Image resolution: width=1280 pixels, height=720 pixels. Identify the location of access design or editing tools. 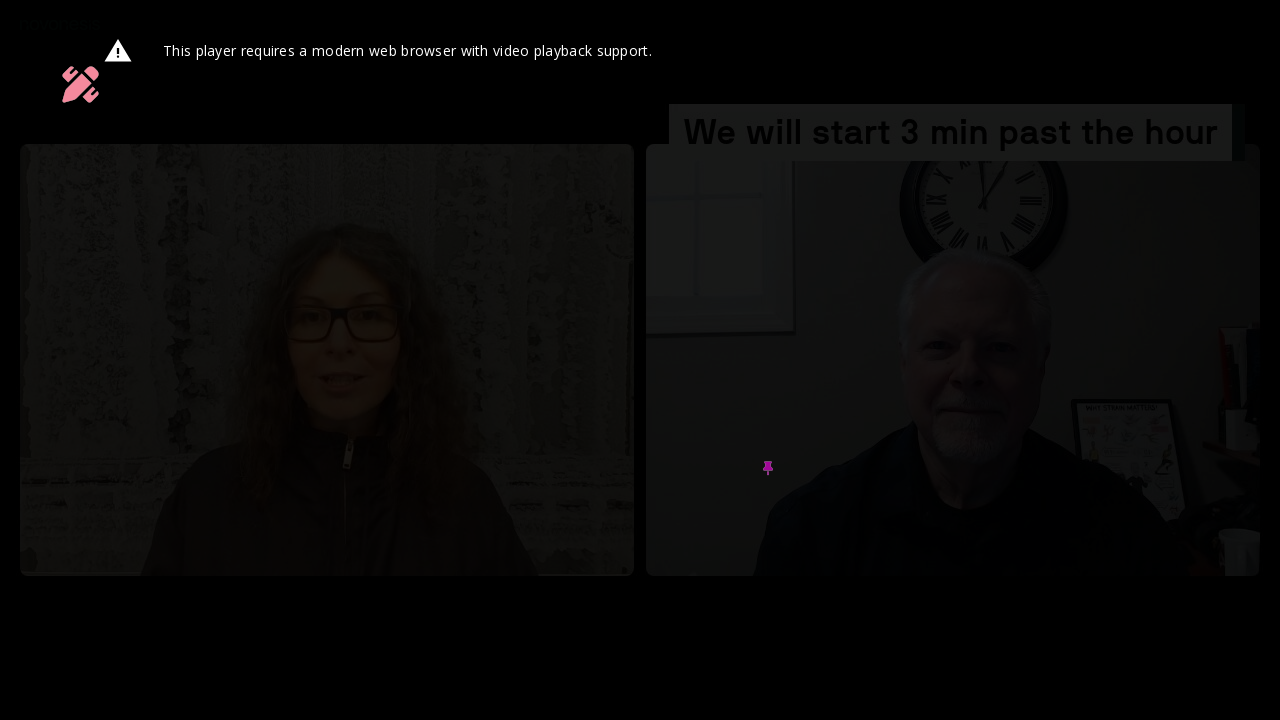
(80, 84).